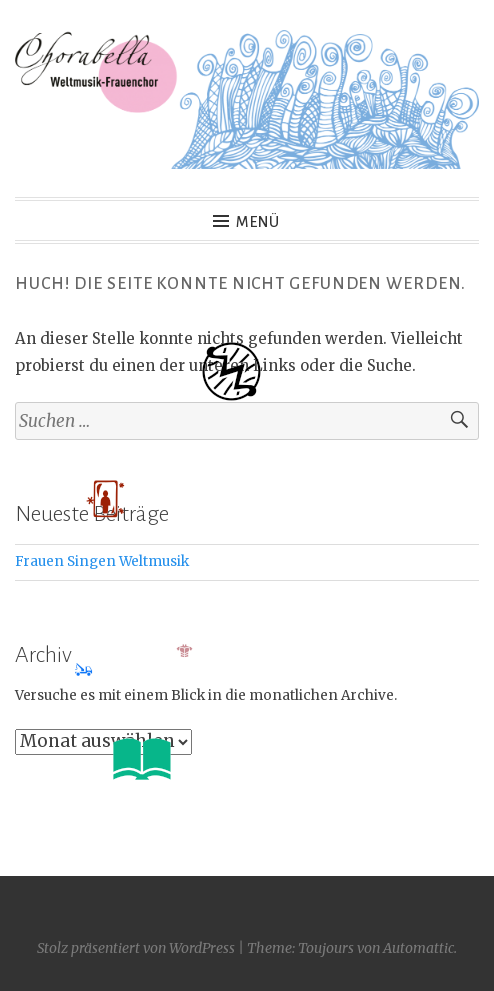 The image size is (494, 991). What do you see at coordinates (142, 759) in the screenshot?
I see `open the reading or library section` at bounding box center [142, 759].